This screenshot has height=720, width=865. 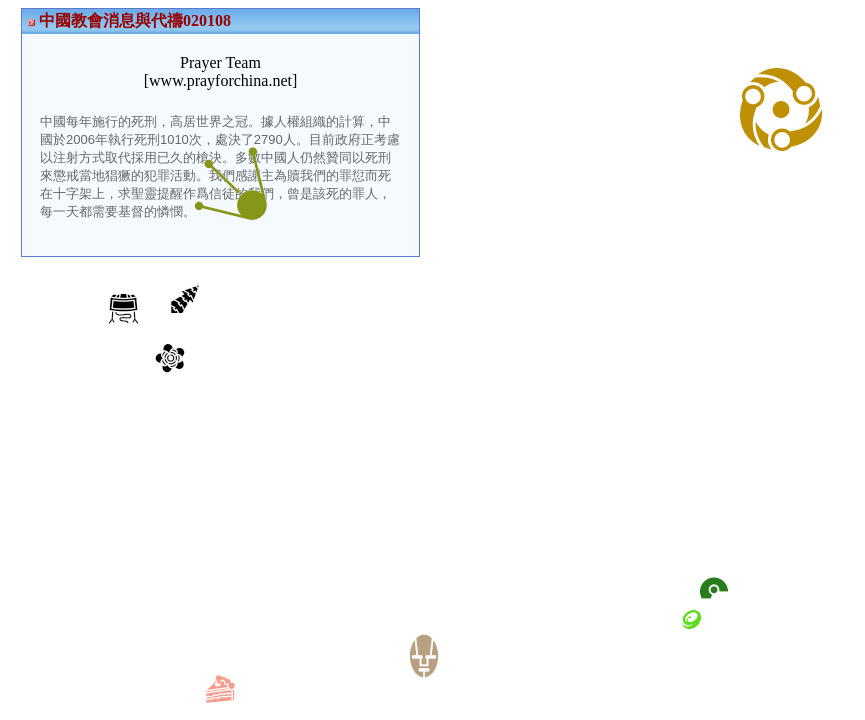 I want to click on equip armor or mask item, so click(x=424, y=656).